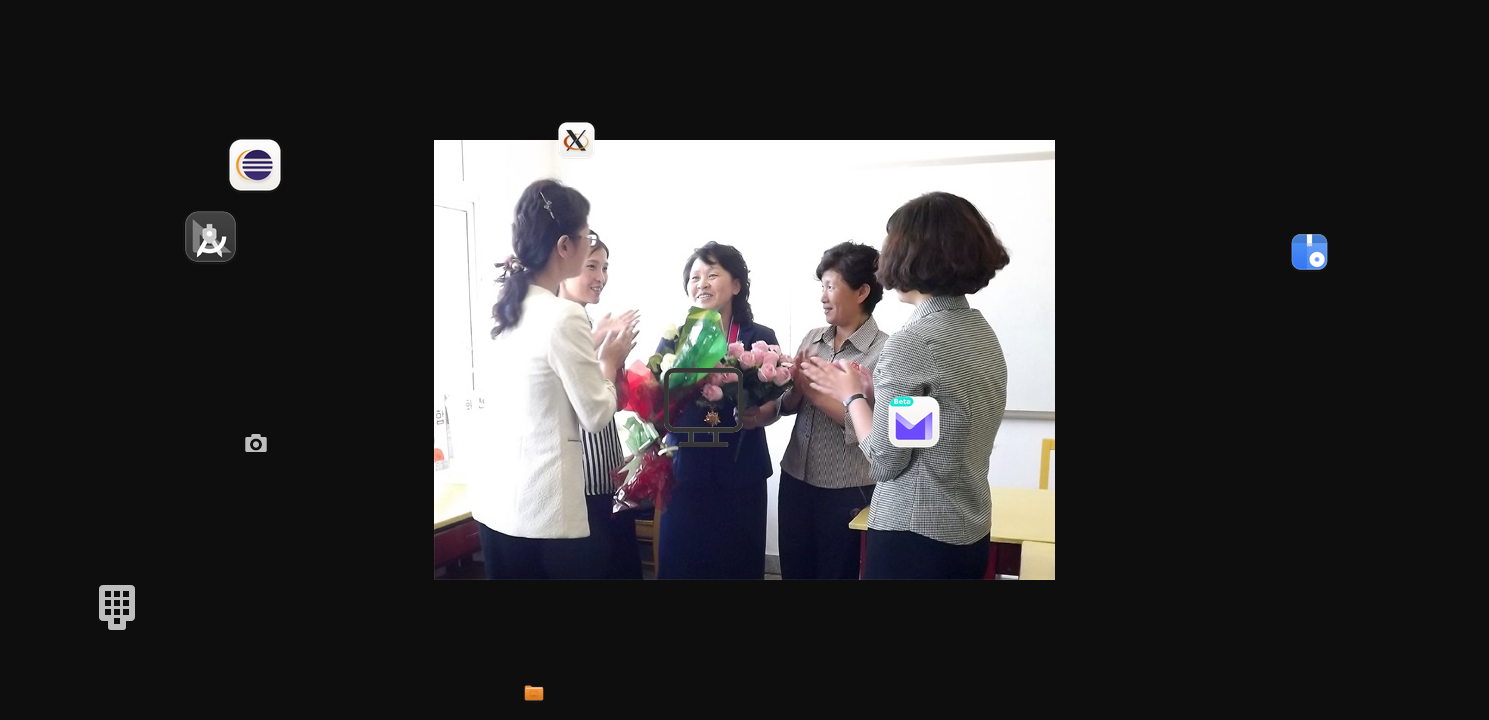 Image resolution: width=1489 pixels, height=720 pixels. What do you see at coordinates (256, 443) in the screenshot?
I see `open your pictures folder` at bounding box center [256, 443].